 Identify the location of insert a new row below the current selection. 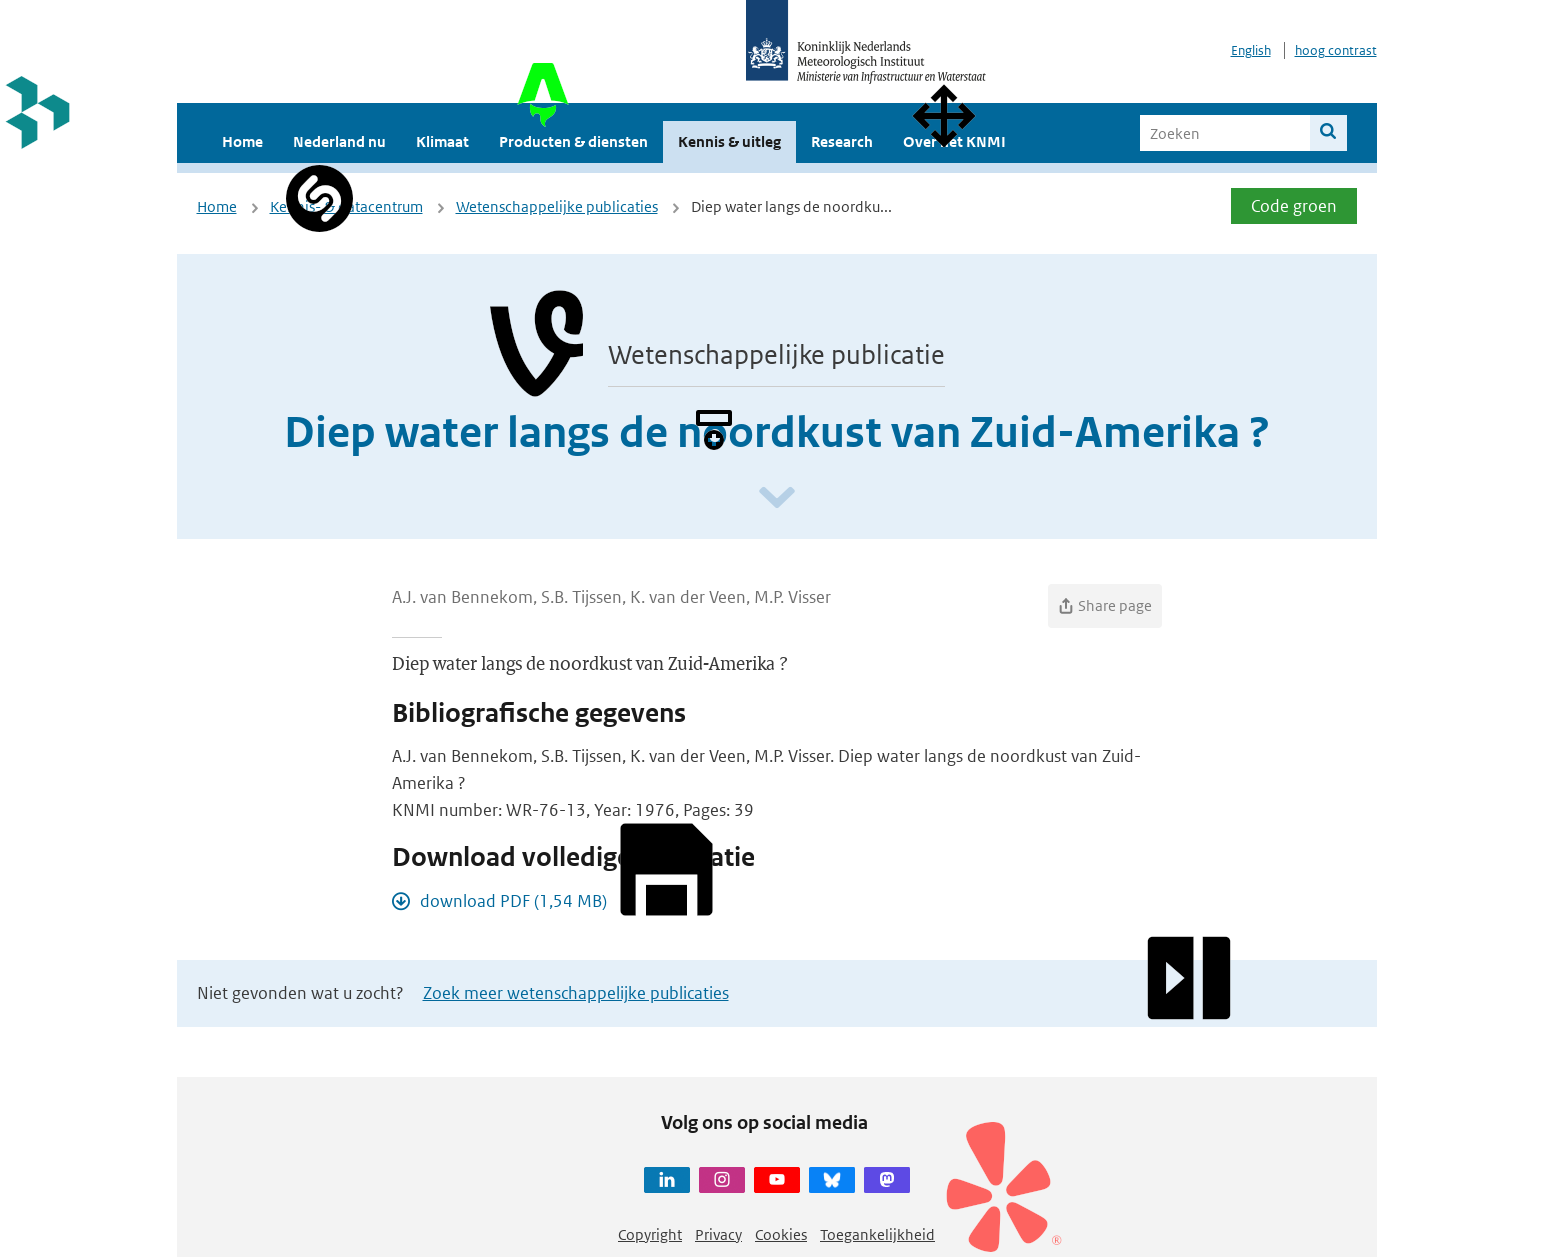
(714, 428).